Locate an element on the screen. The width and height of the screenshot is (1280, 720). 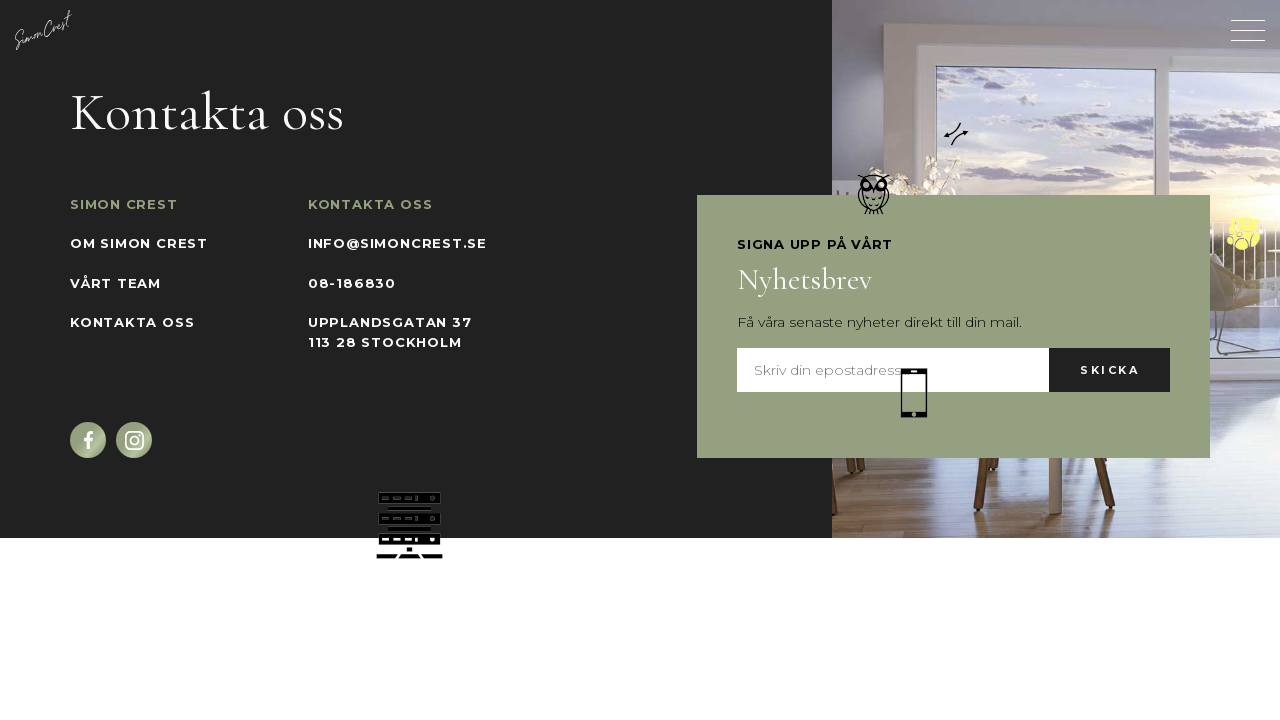
access night mode or dark theme settings is located at coordinates (873, 194).